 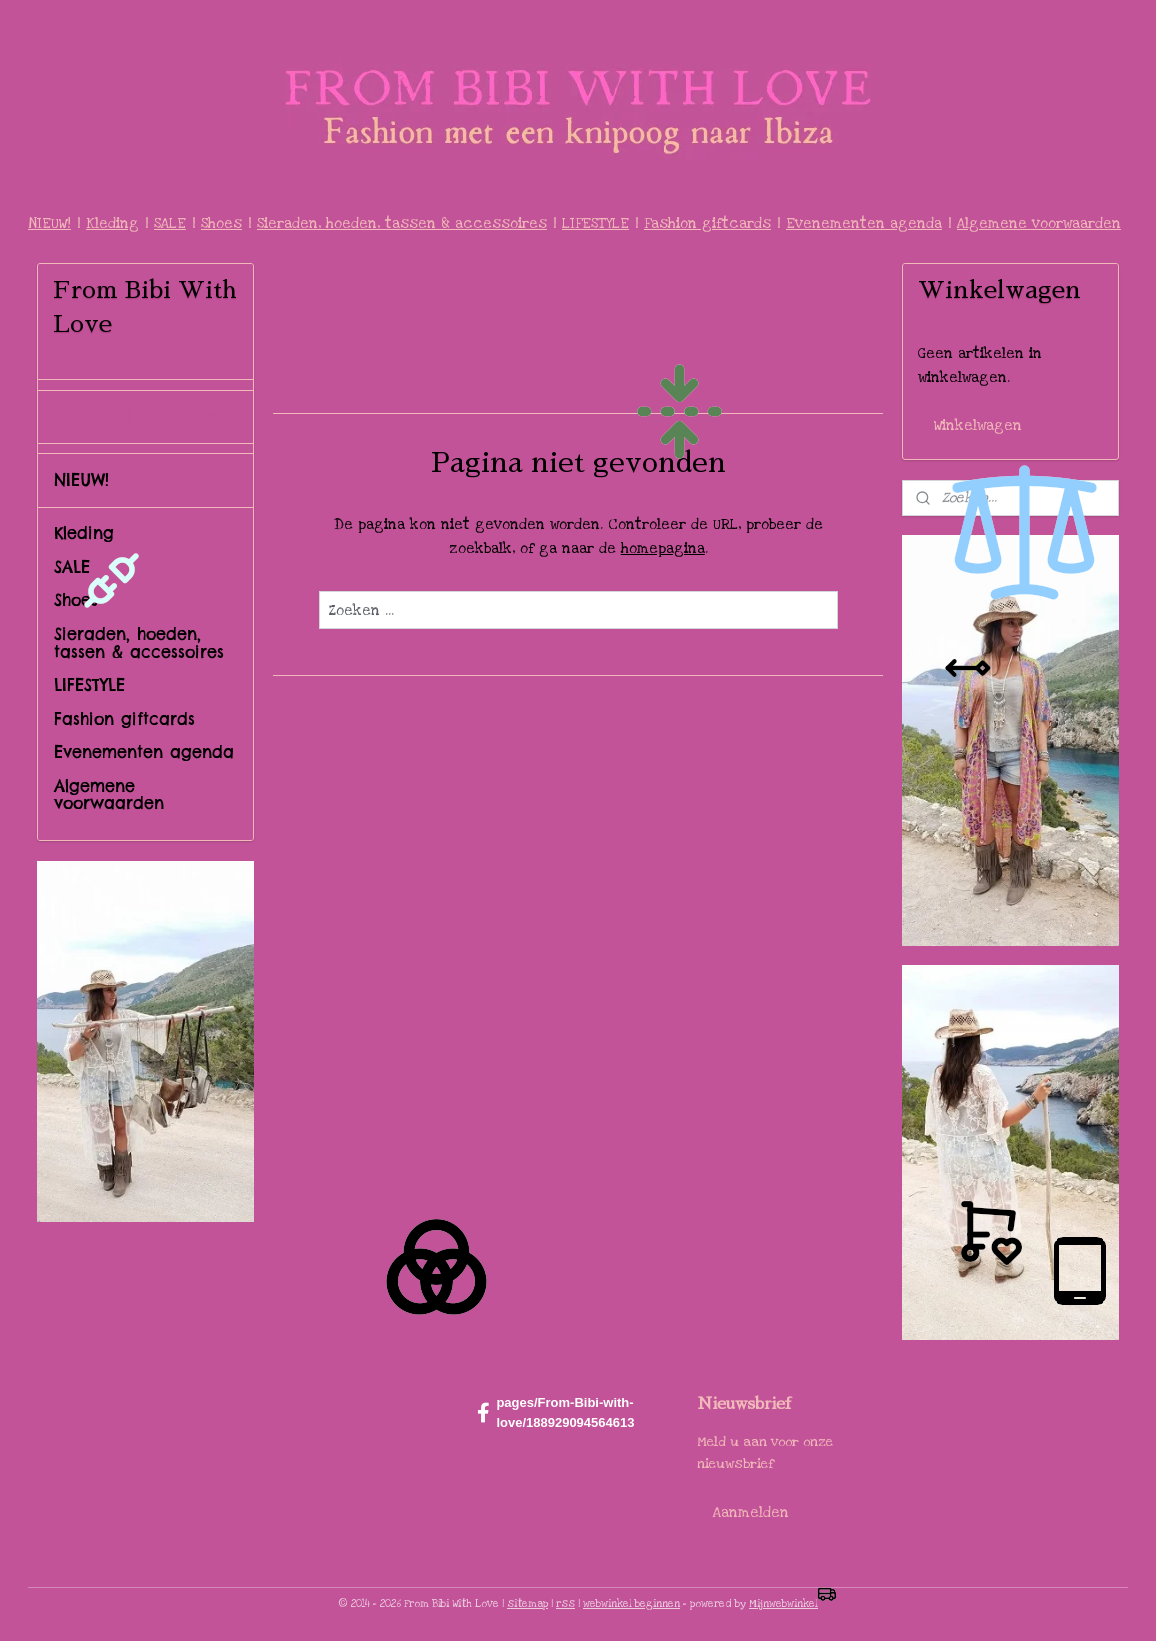 I want to click on indicates an active connection established, so click(x=111, y=580).